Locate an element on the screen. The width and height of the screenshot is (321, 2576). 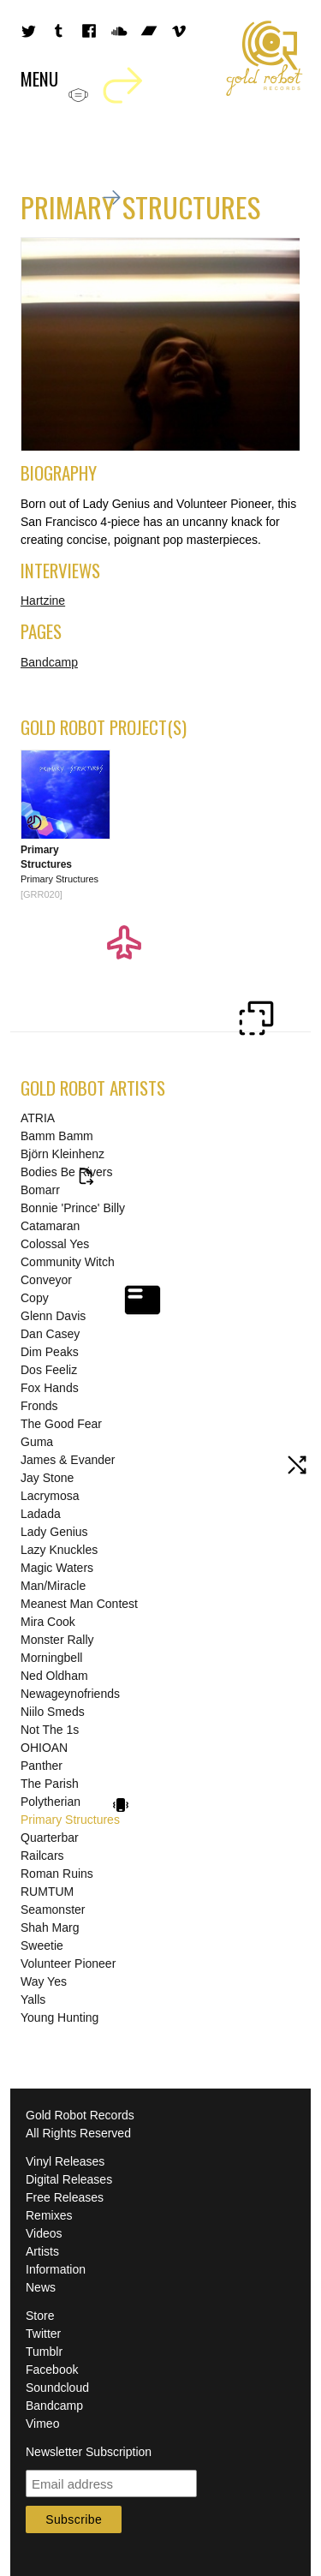
redo the last undone action is located at coordinates (122, 87).